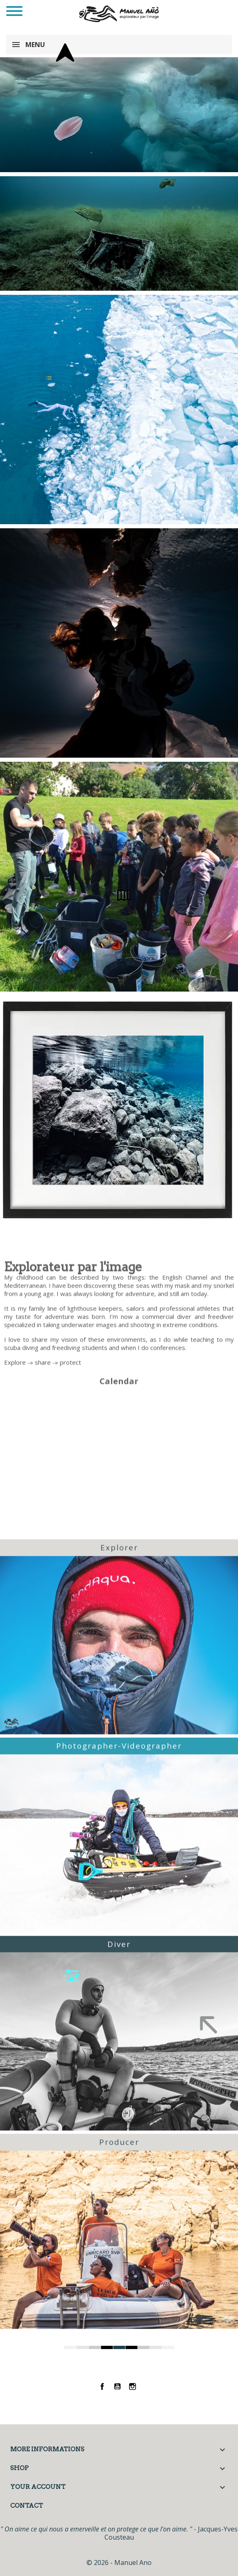  What do you see at coordinates (209, 2025) in the screenshot?
I see `navigate to parent folder or previous level` at bounding box center [209, 2025].